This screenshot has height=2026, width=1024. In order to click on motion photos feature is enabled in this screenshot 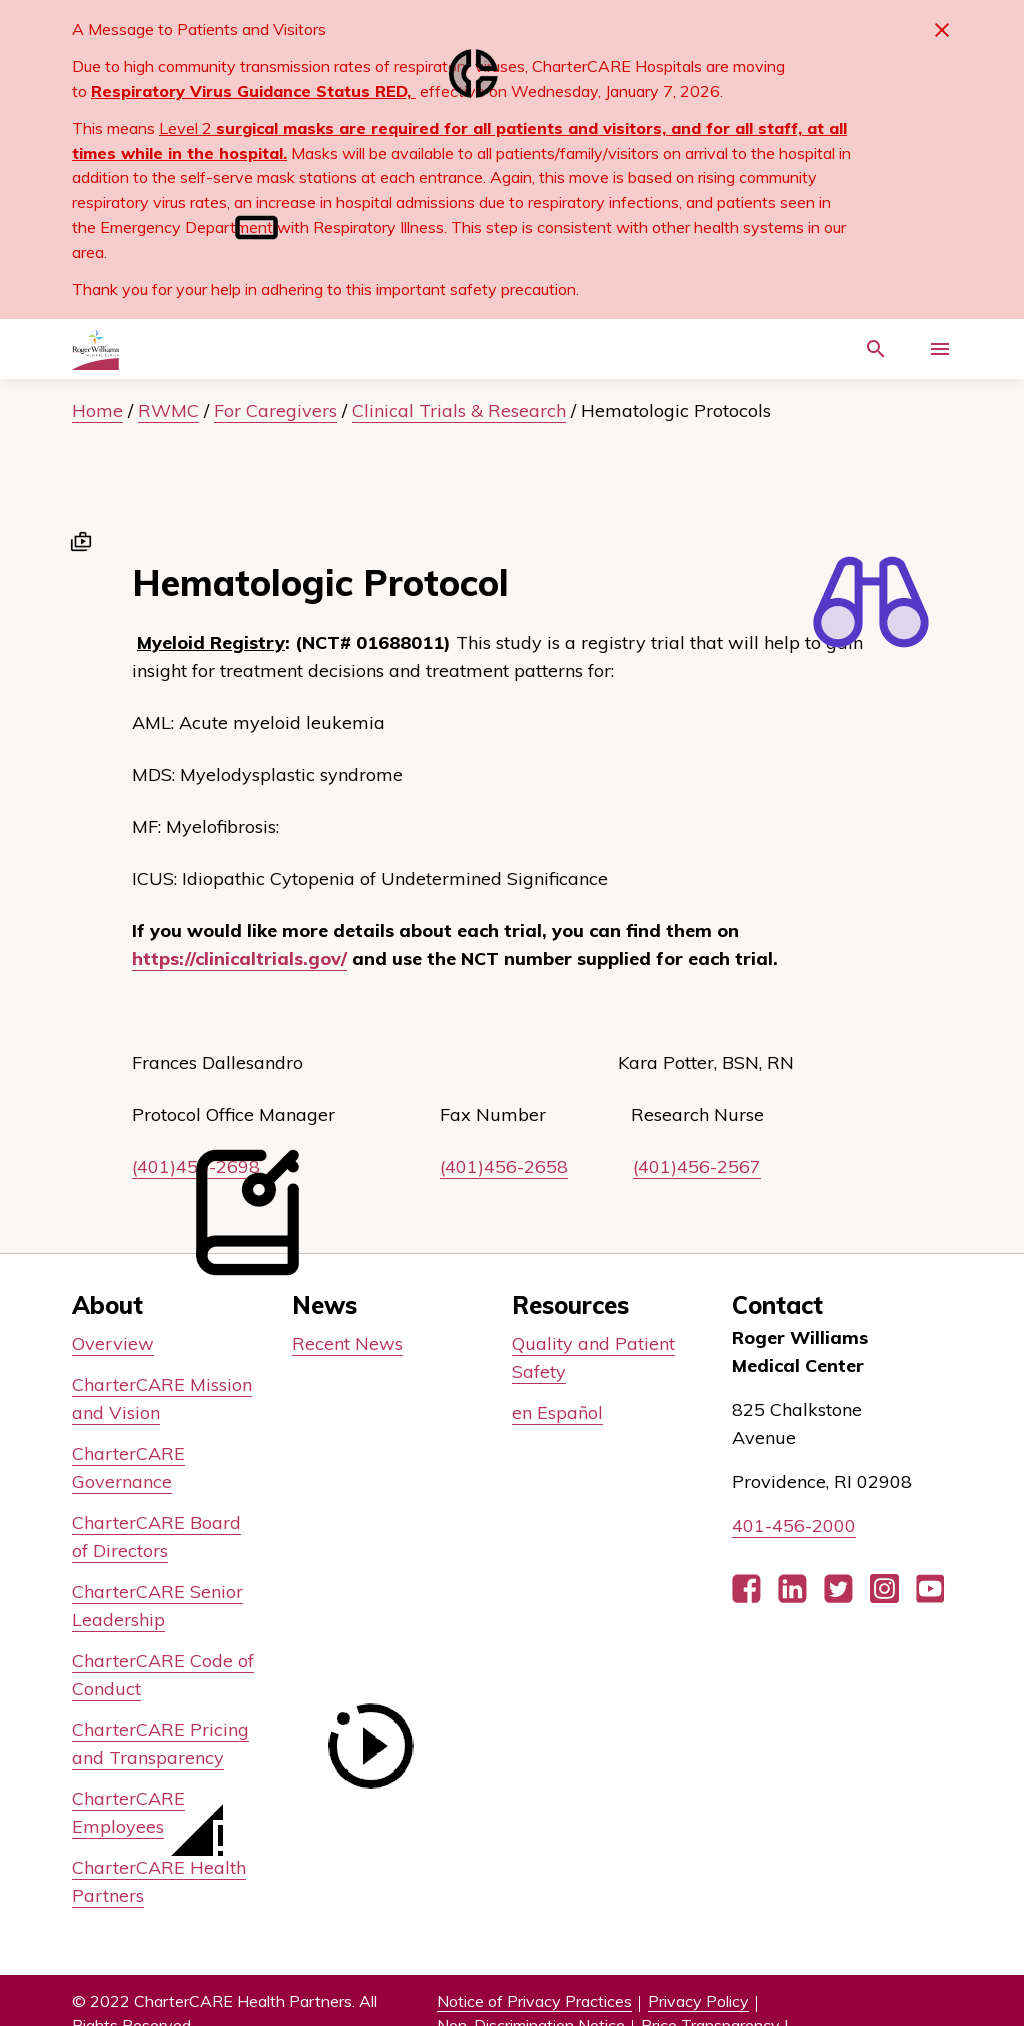, I will do `click(371, 1746)`.